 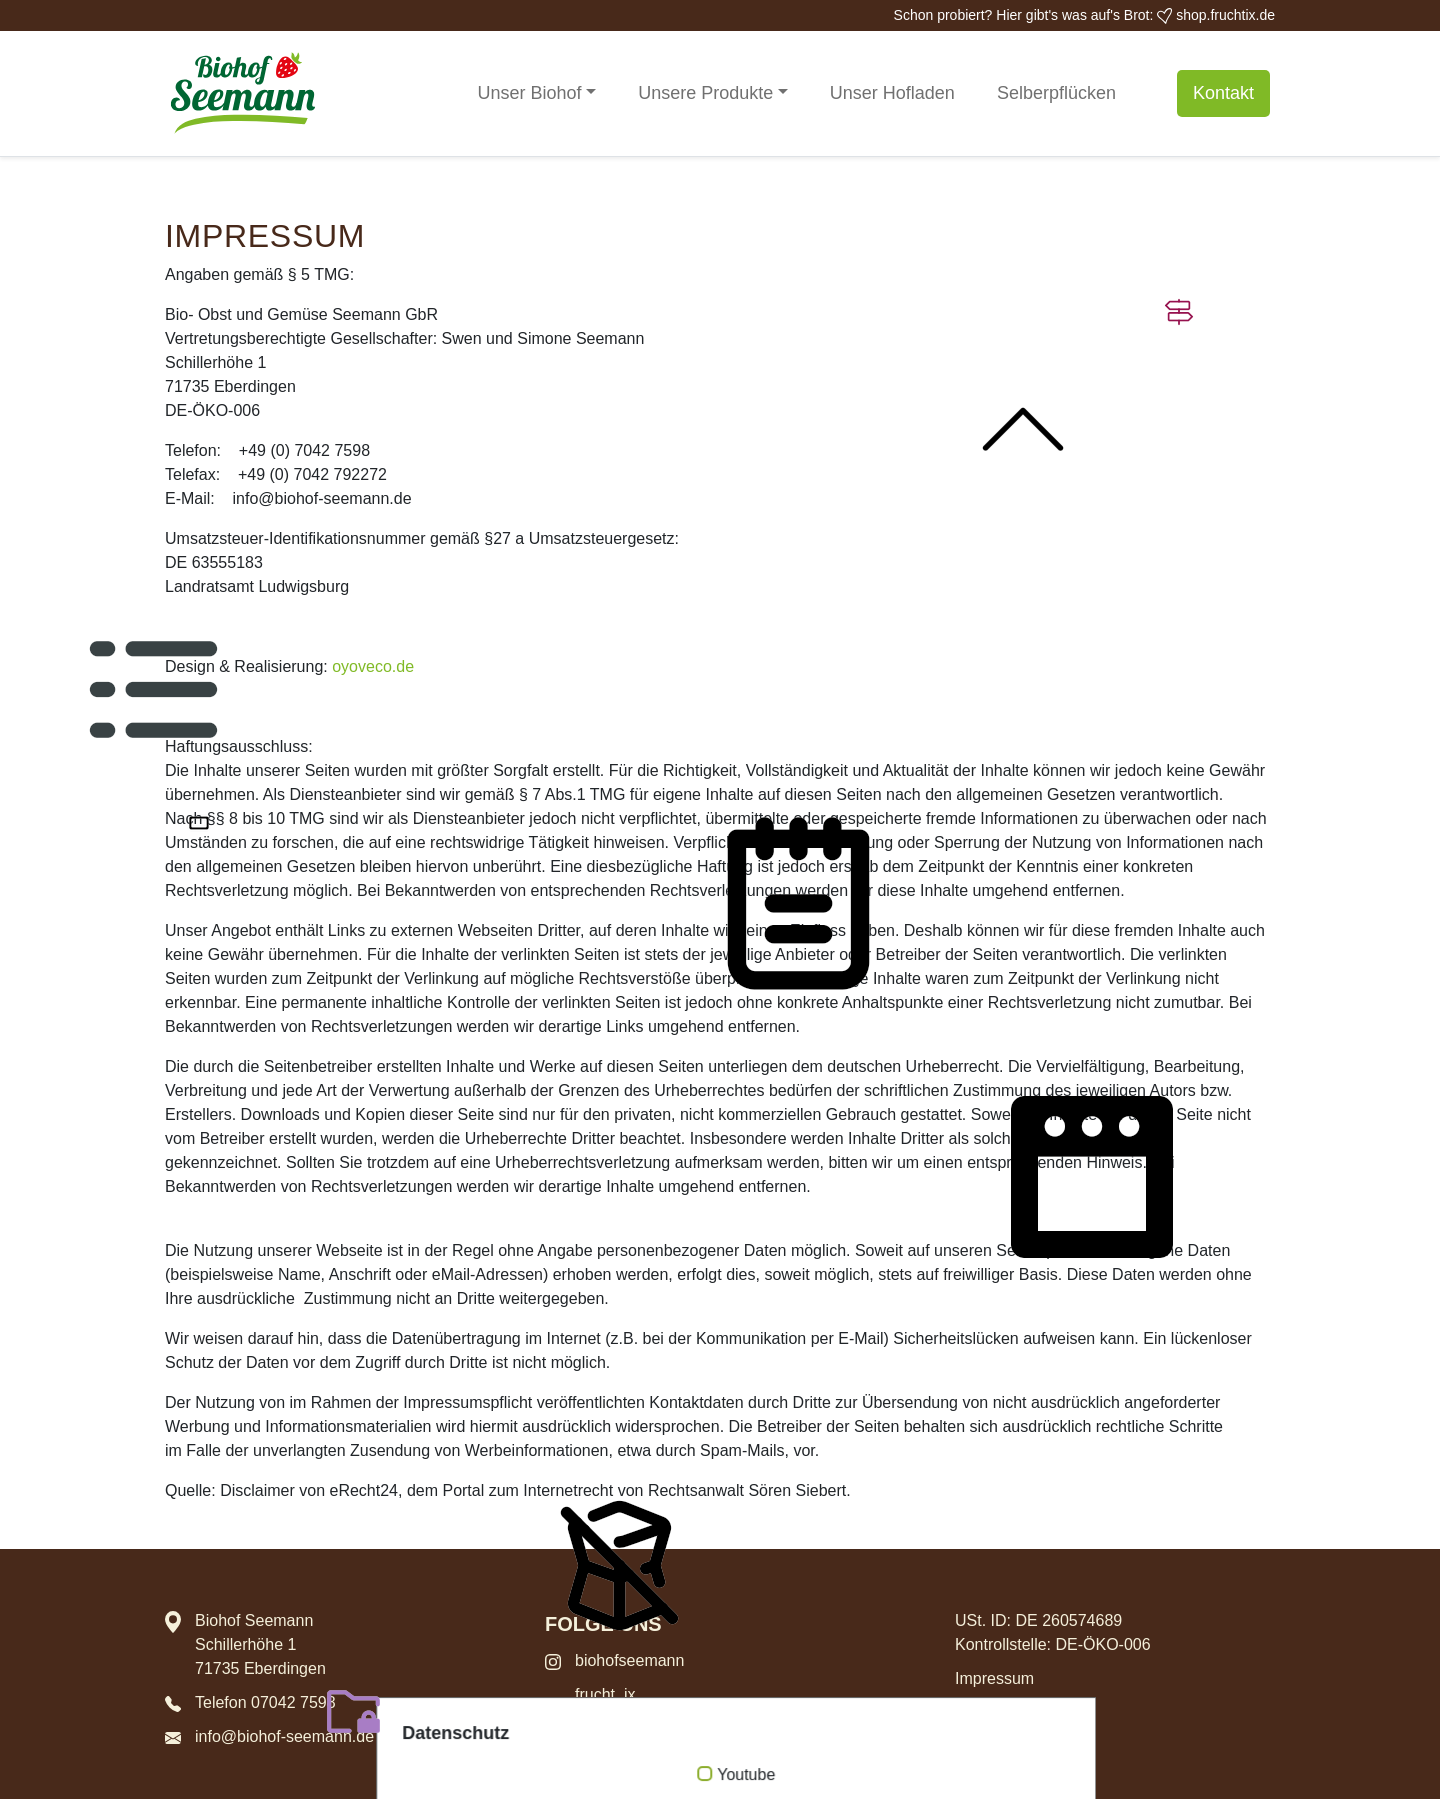 What do you see at coordinates (1179, 312) in the screenshot?
I see `navigate to directions or wayfinding options` at bounding box center [1179, 312].